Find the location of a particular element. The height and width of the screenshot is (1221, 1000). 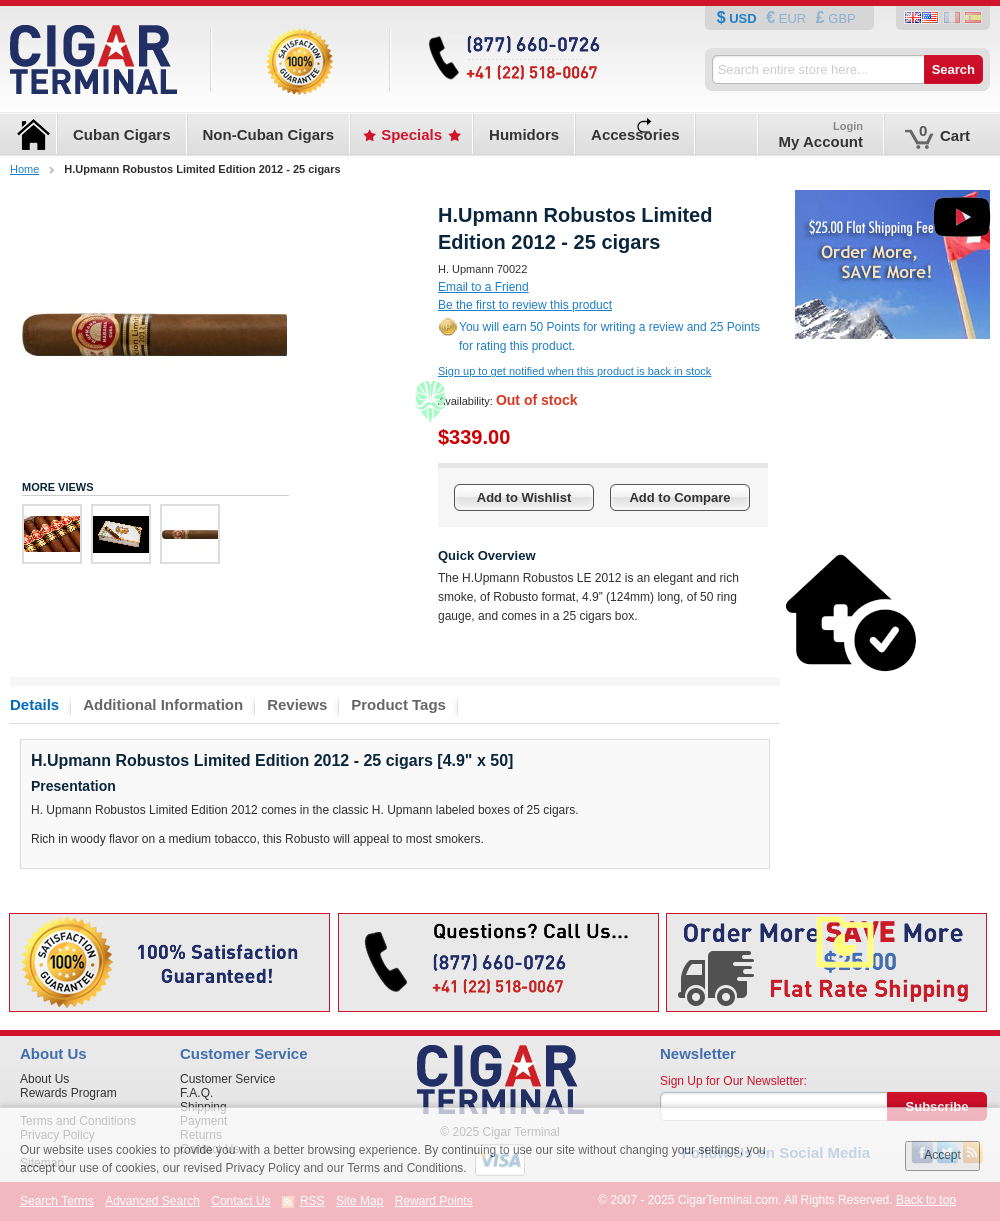

verified medical home or healthcare facility is located at coordinates (847, 609).